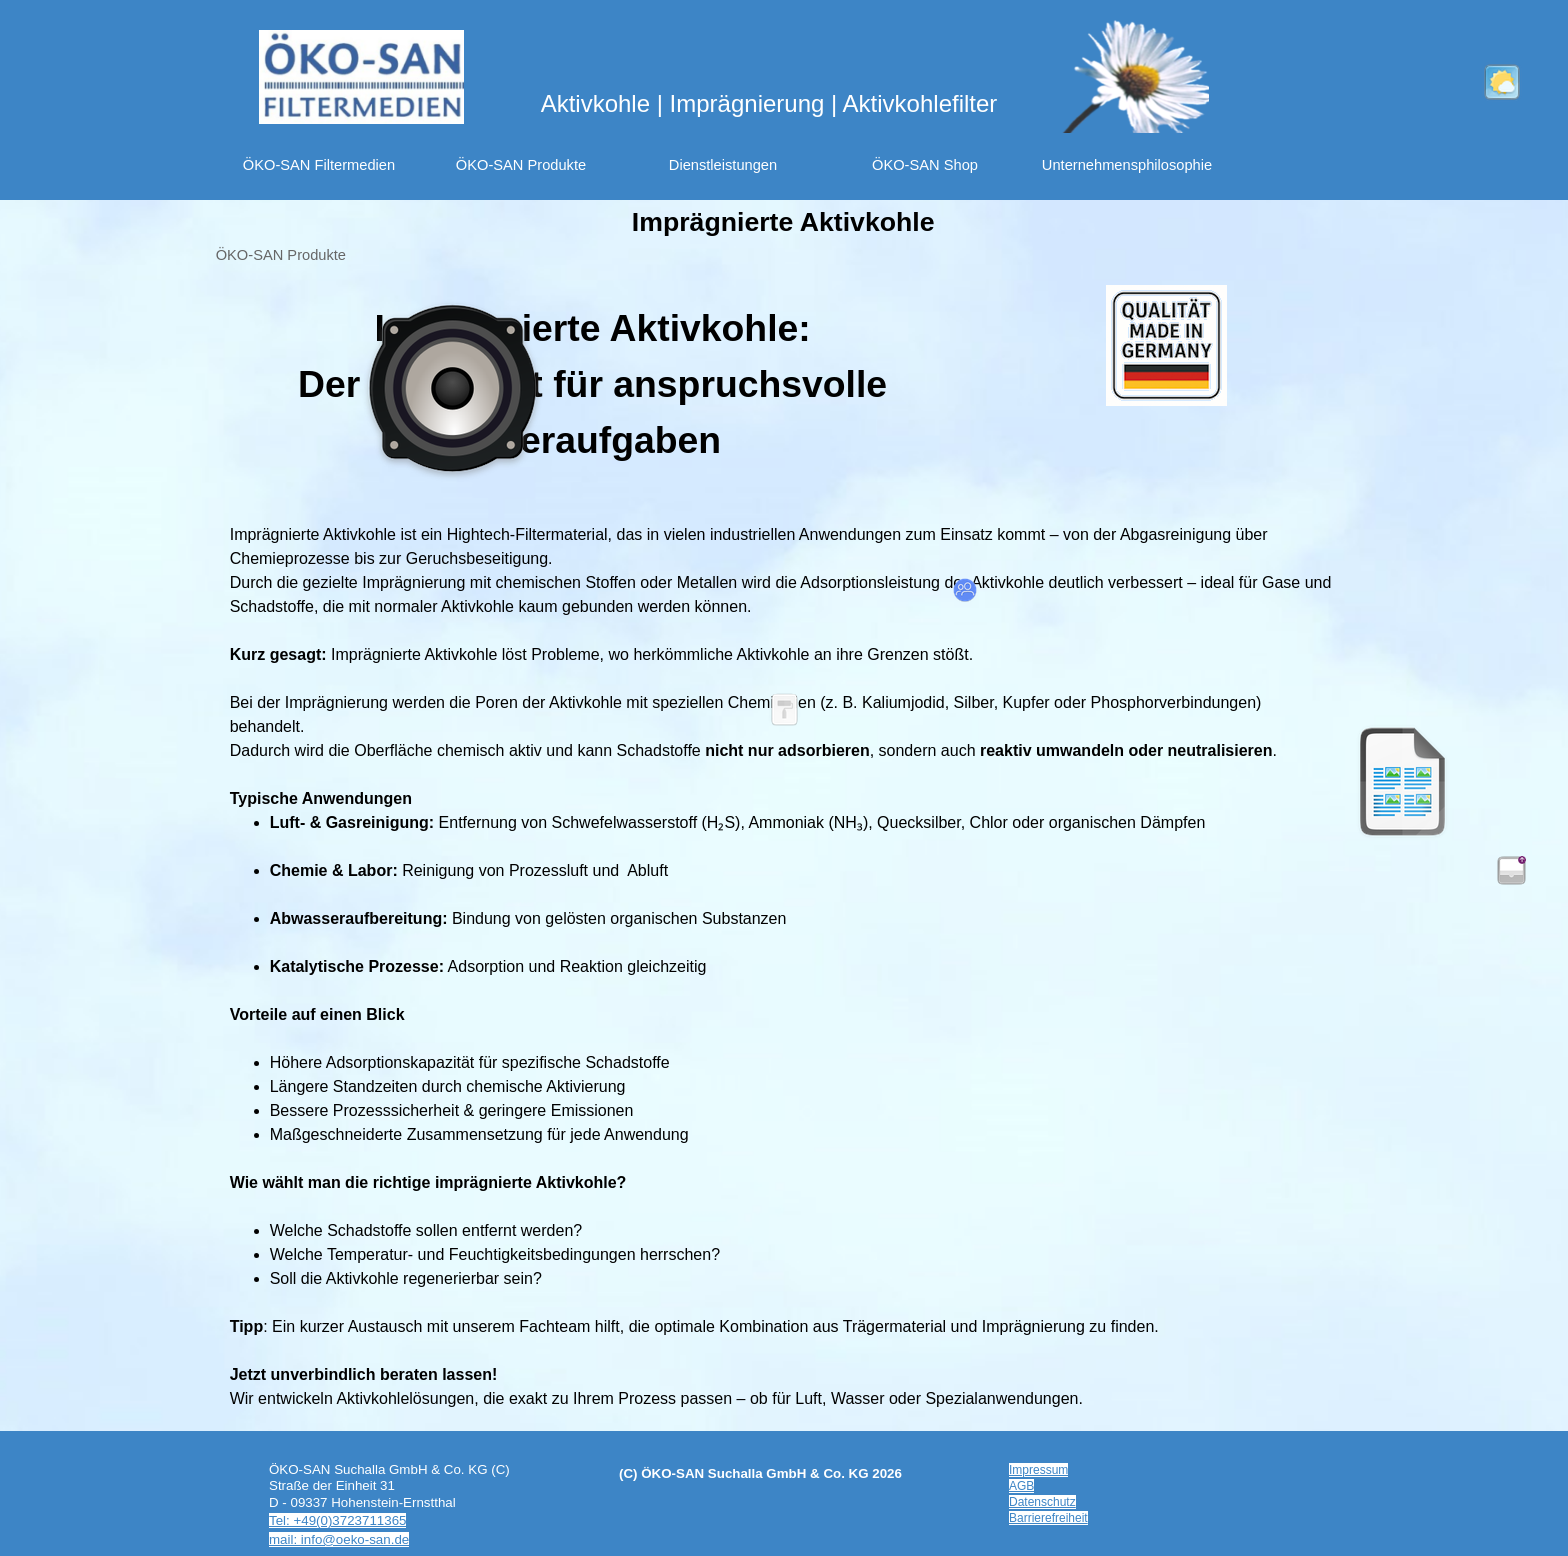 This screenshot has width=1568, height=1556. What do you see at coordinates (965, 590) in the screenshot?
I see `access user account and personal settings` at bounding box center [965, 590].